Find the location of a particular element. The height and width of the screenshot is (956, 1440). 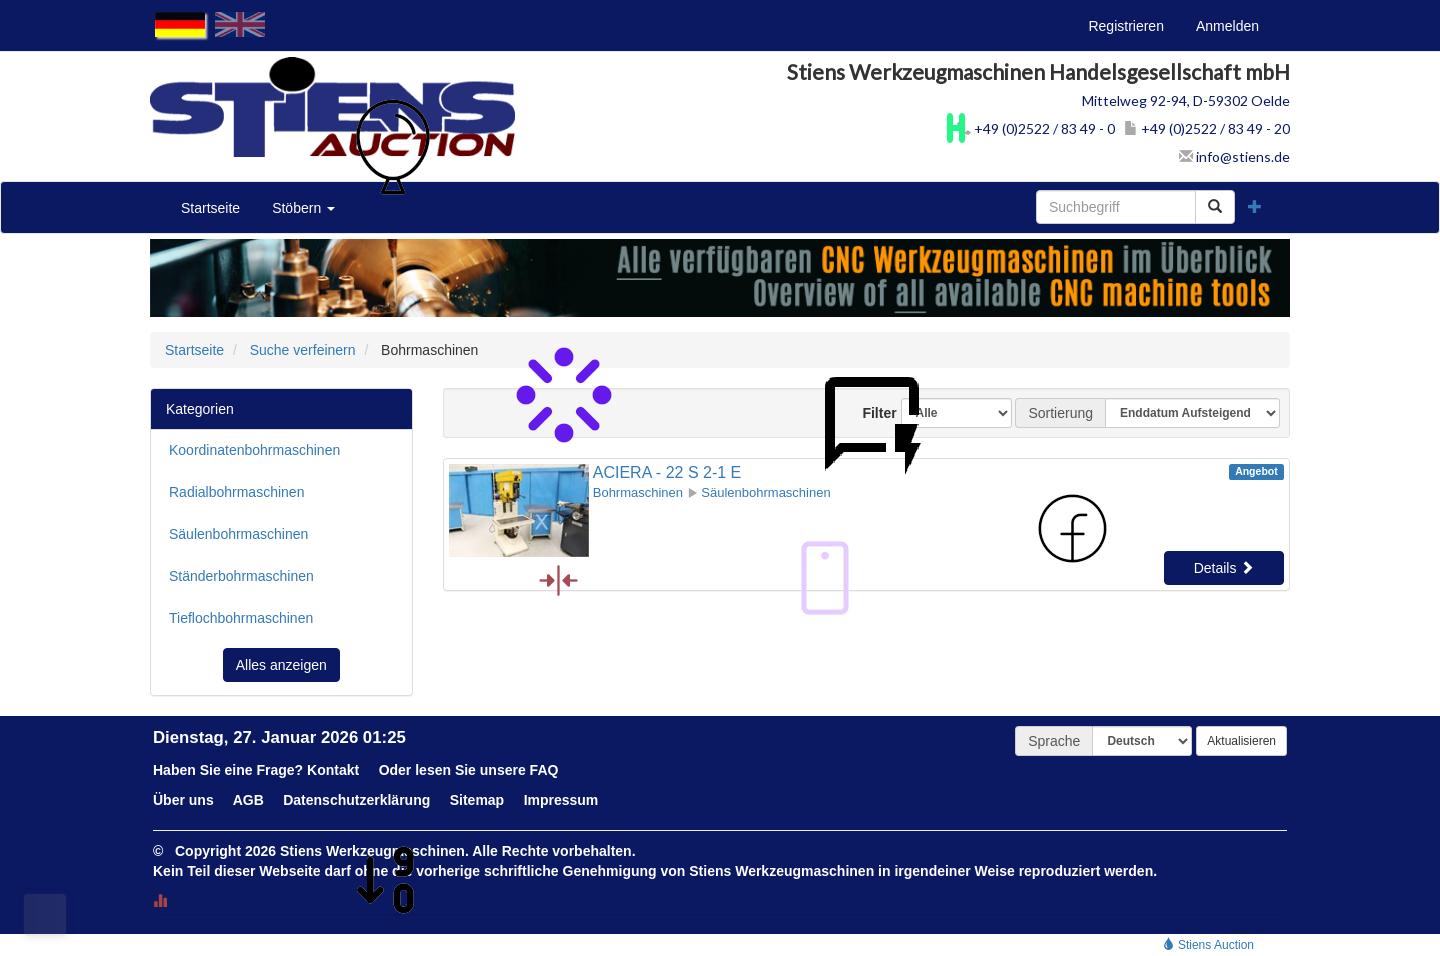

access device camera settings is located at coordinates (825, 578).